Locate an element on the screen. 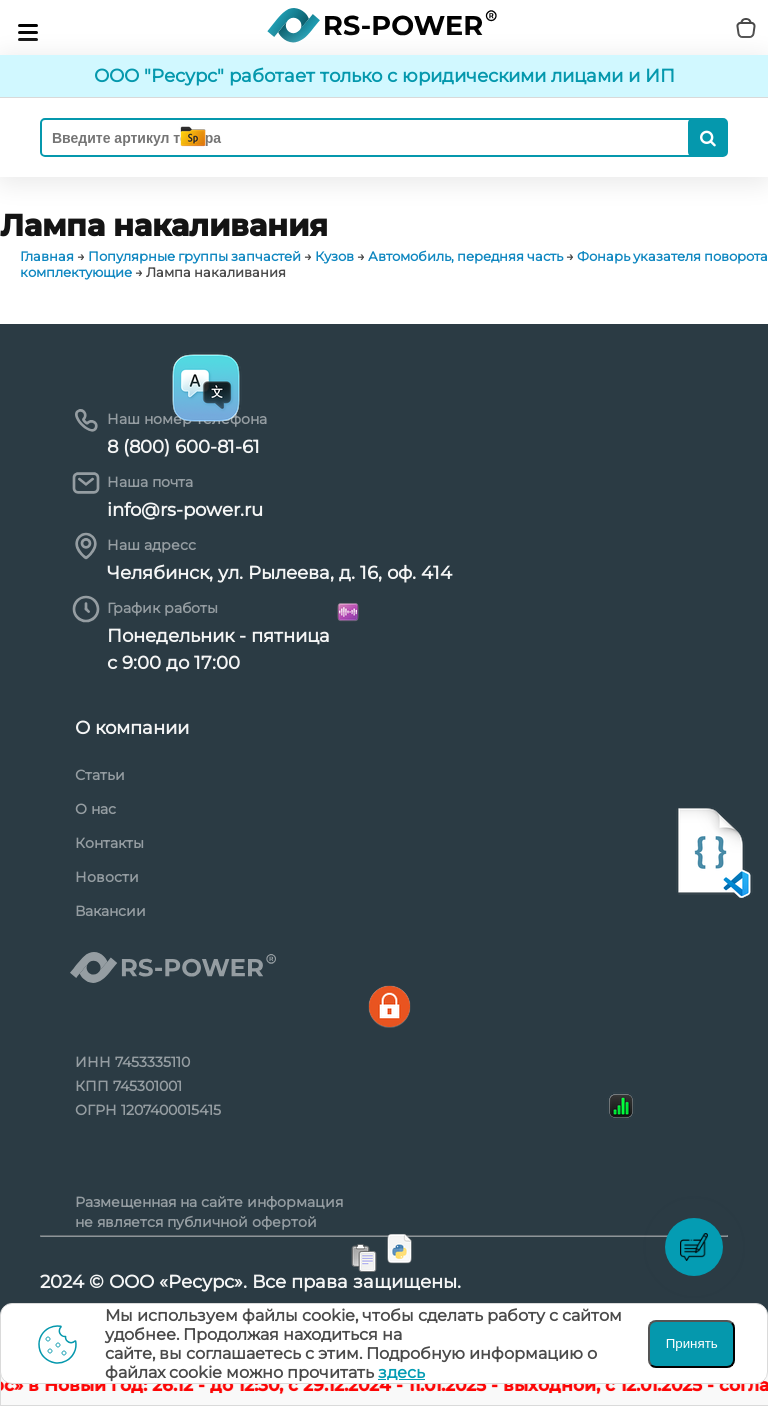  open apple numbers spreadsheet app is located at coordinates (621, 1106).